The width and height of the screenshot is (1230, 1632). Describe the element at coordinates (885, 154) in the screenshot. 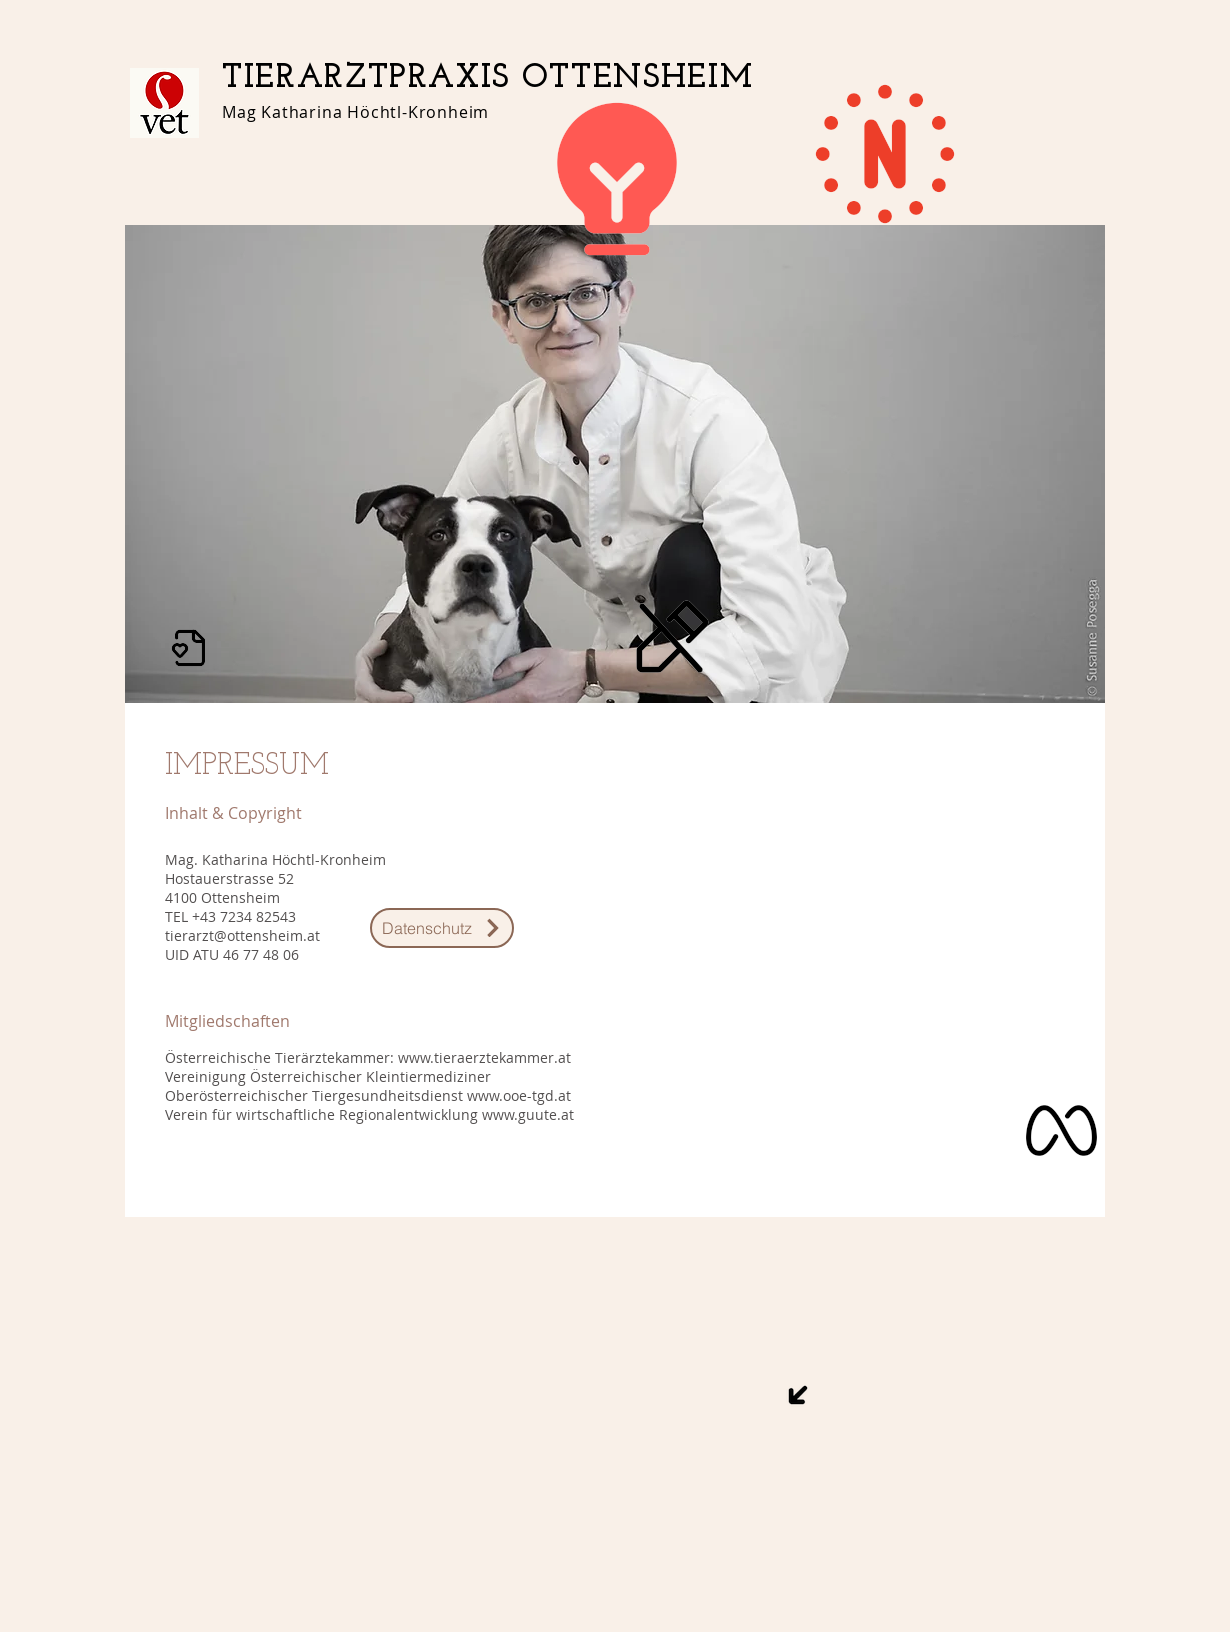

I see `indicates a draft or pending status for an item` at that location.